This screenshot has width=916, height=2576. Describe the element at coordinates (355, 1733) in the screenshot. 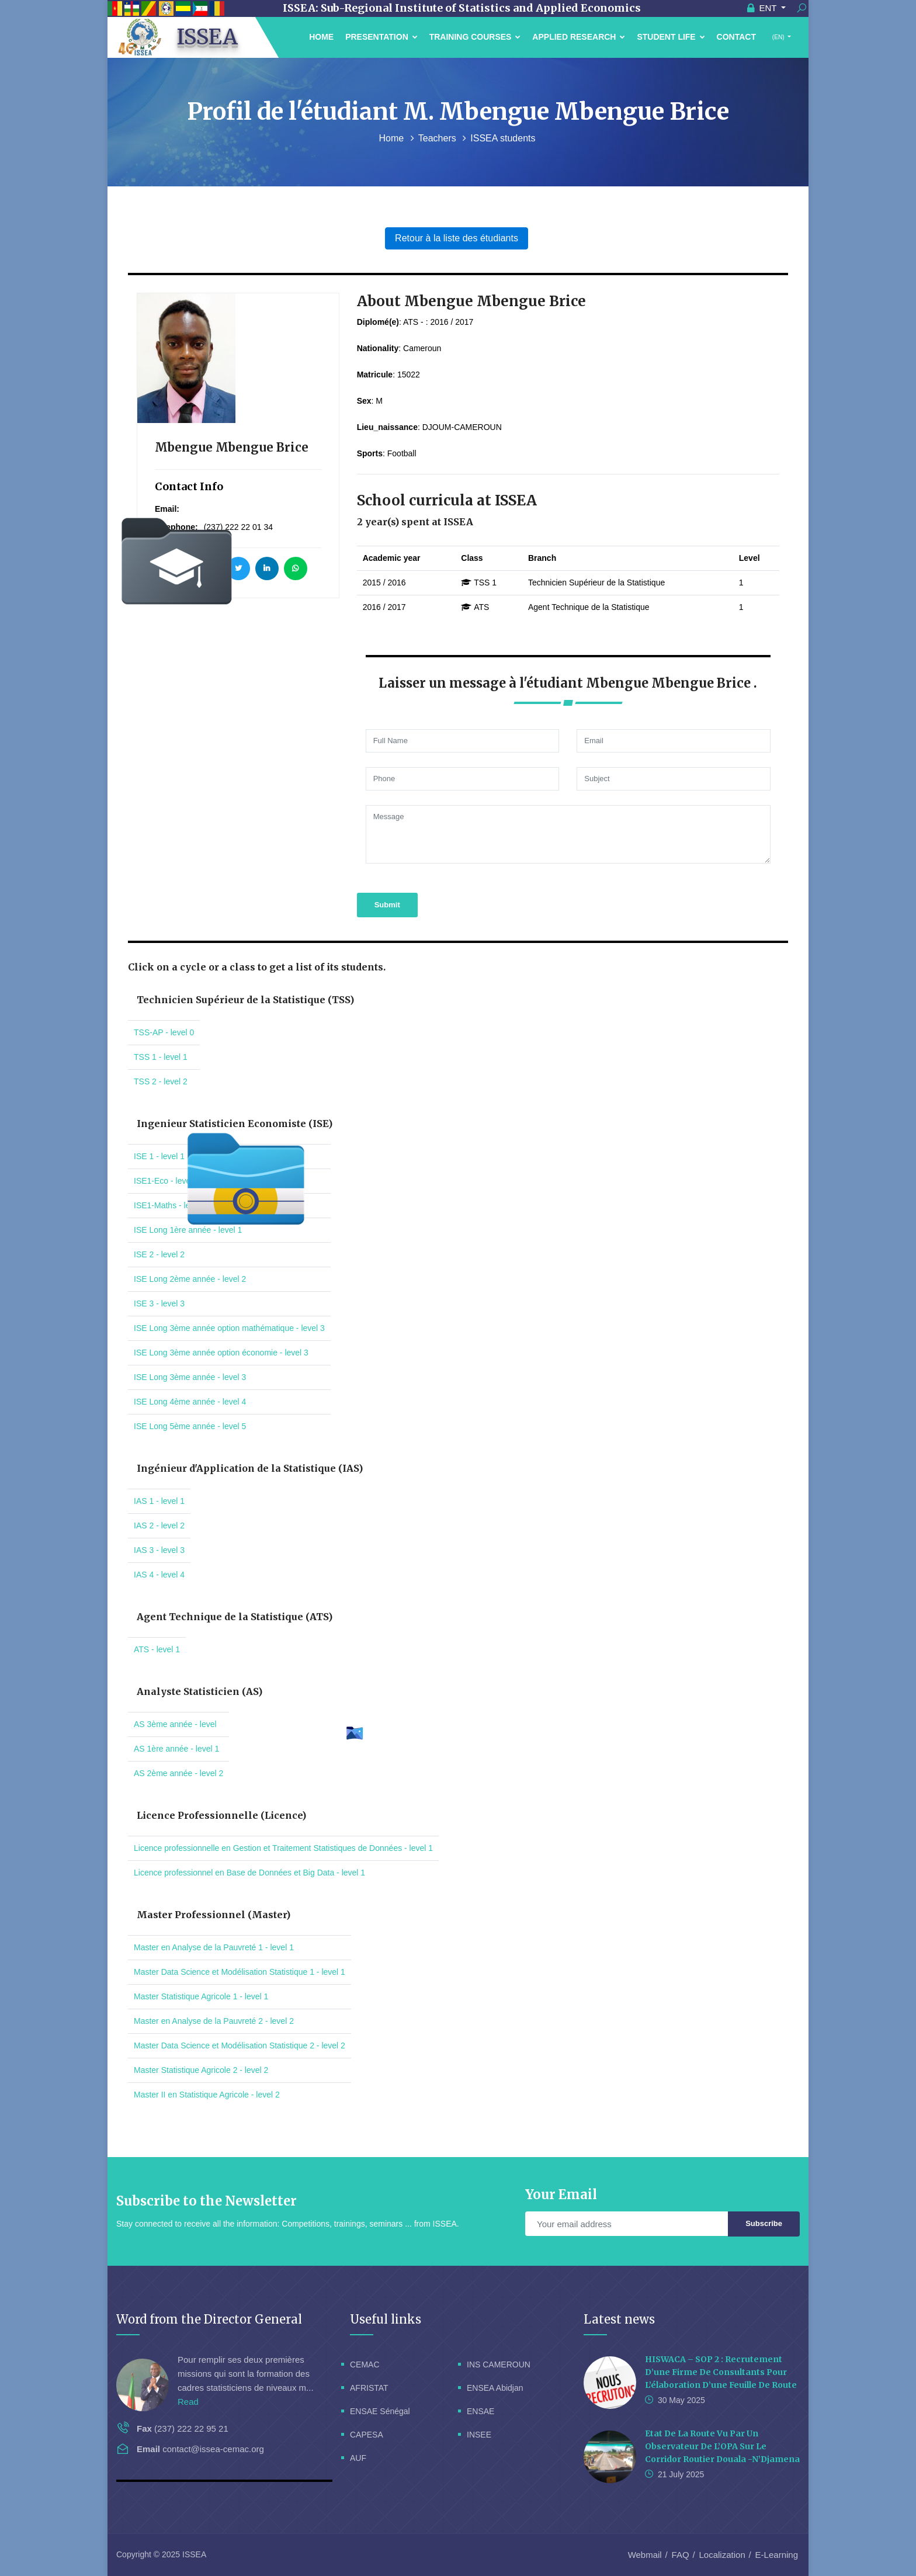

I see `open panorama photos folder` at that location.